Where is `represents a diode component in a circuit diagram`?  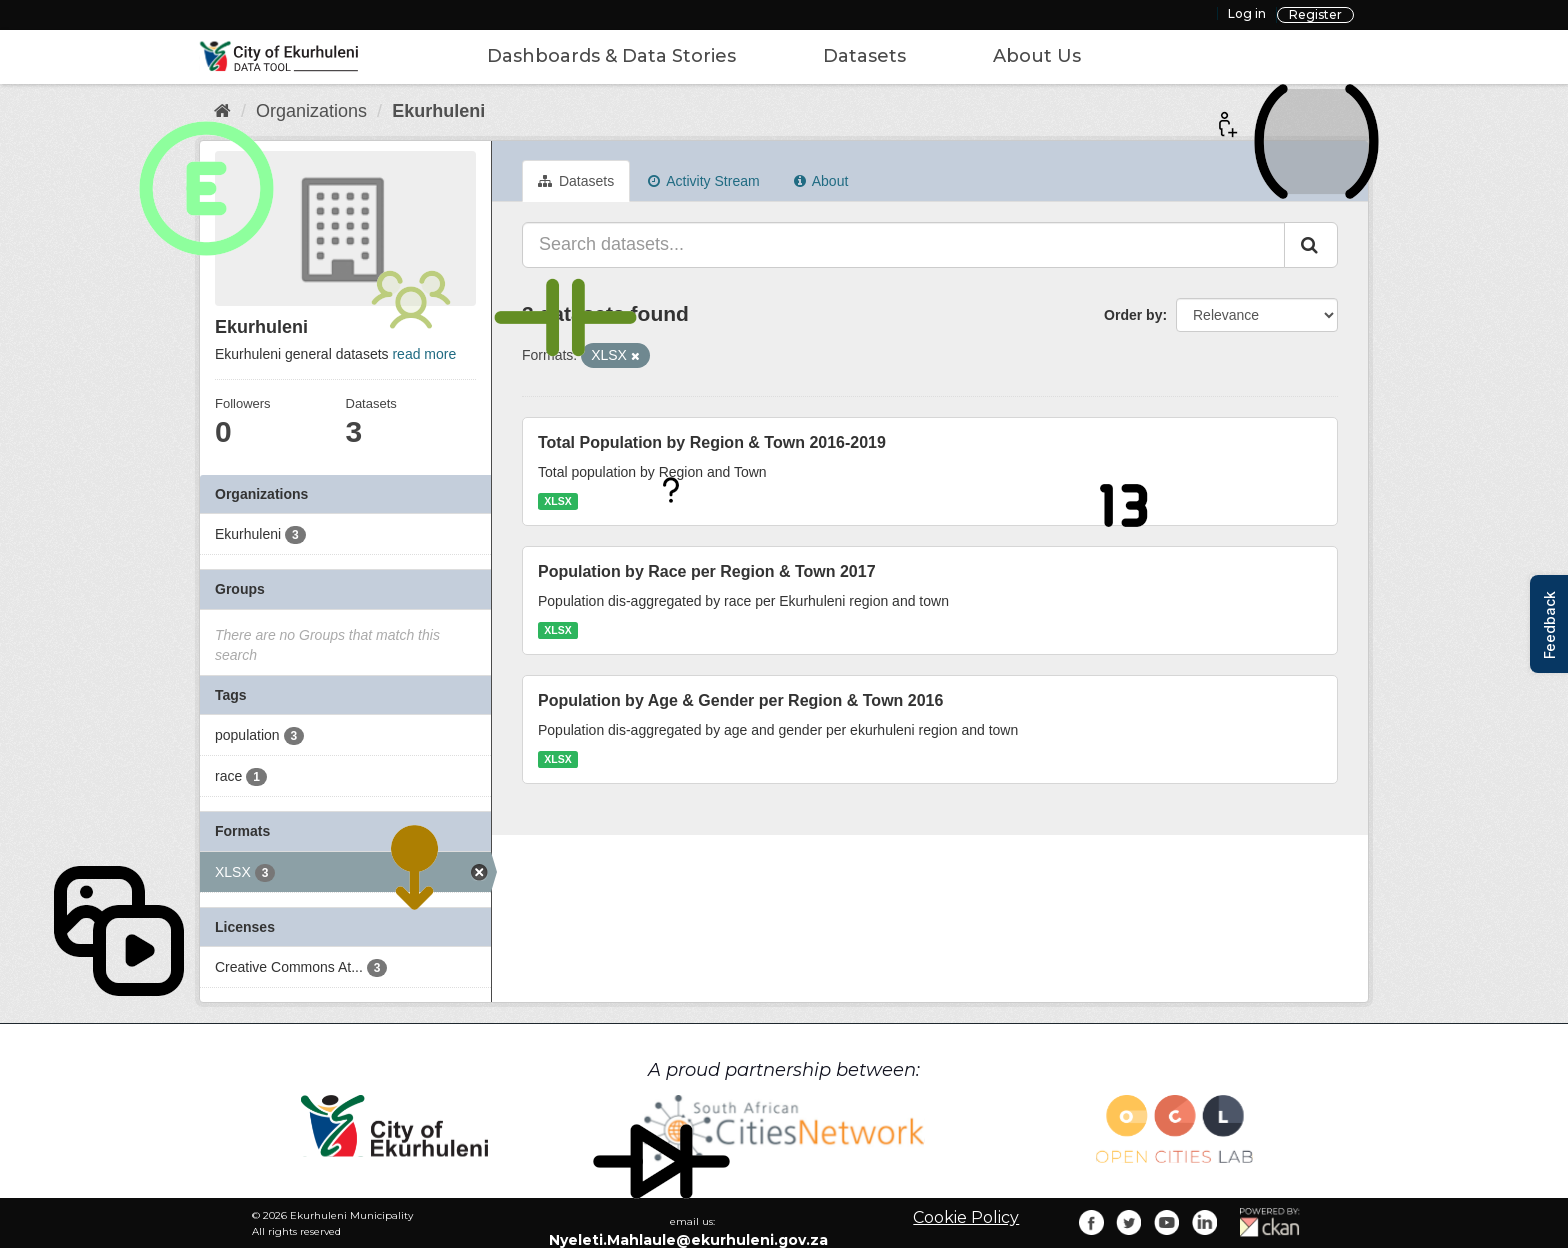
represents a diode component in a circuit diagram is located at coordinates (661, 1161).